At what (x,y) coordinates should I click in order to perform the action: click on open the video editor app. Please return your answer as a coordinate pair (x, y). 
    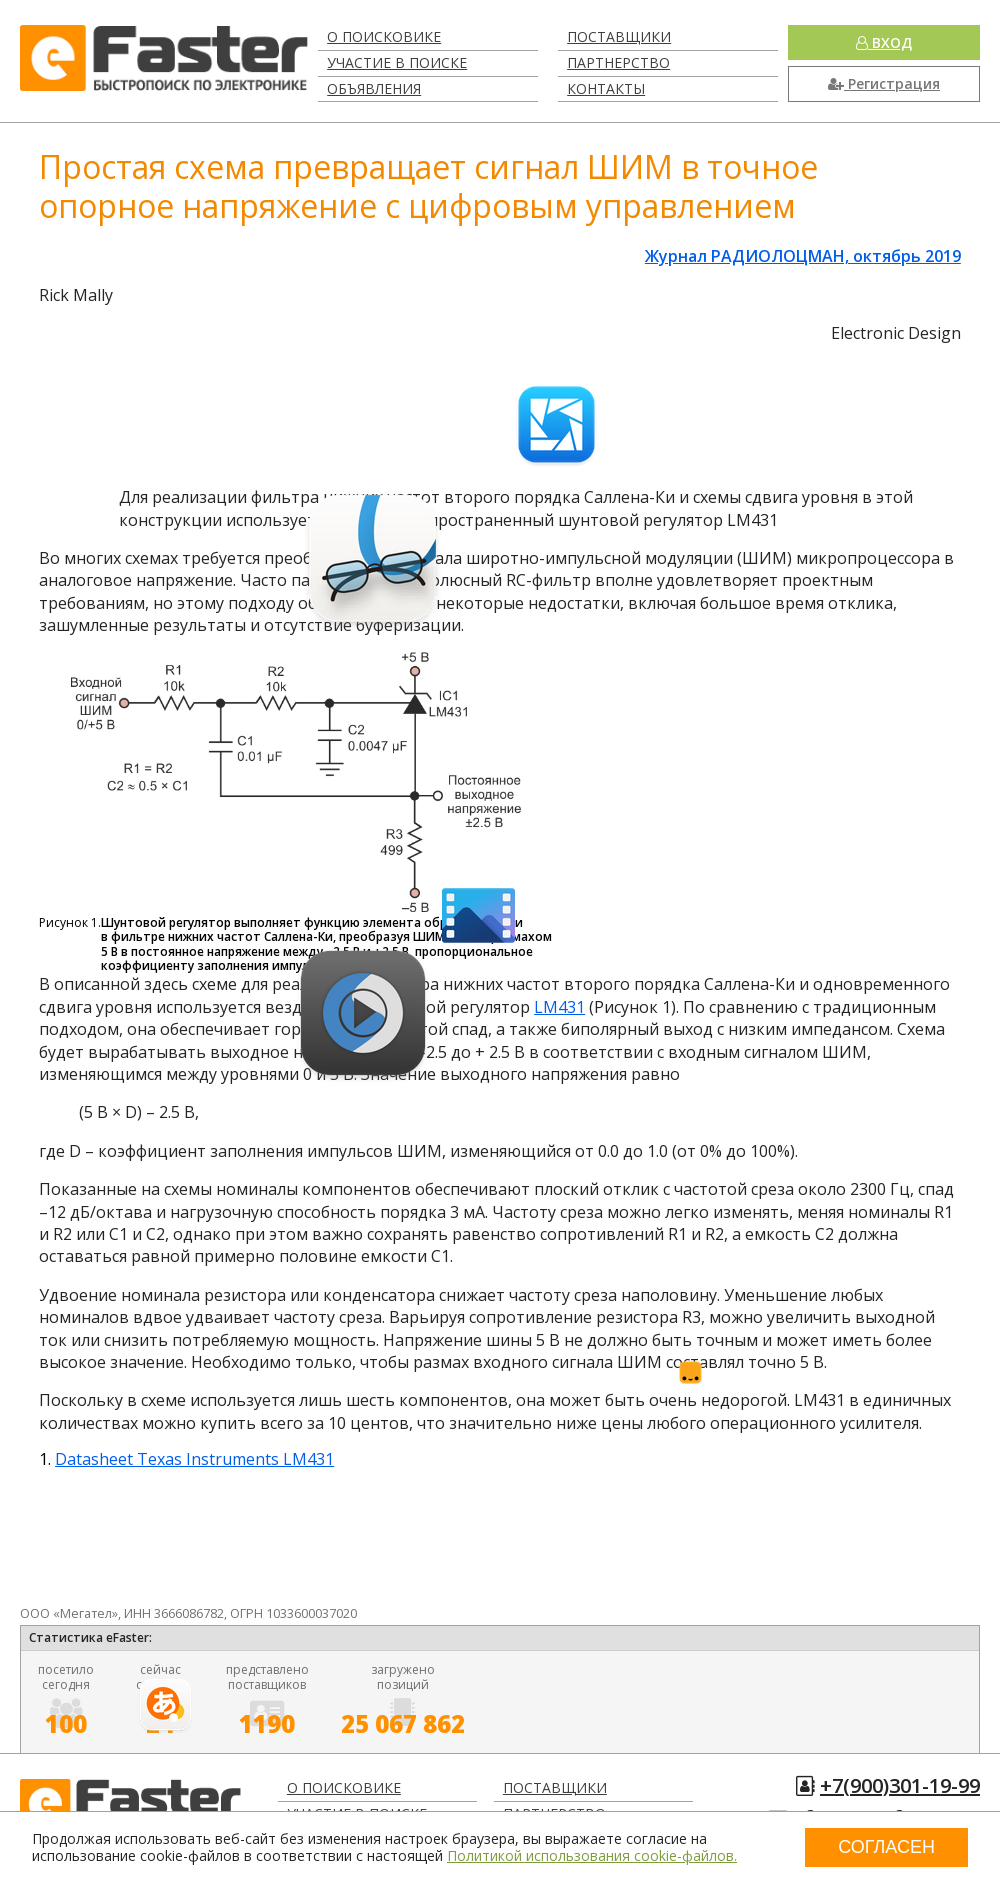
    Looking at the image, I should click on (478, 915).